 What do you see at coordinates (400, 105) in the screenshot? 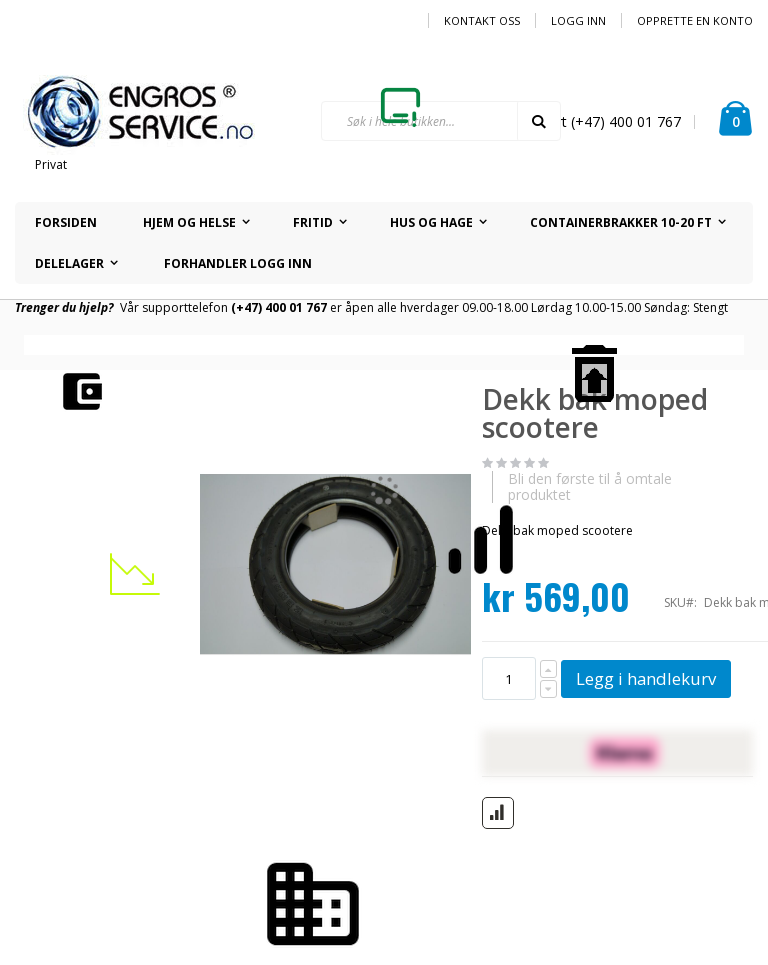
I see `indicates a tablet device error or warning` at bounding box center [400, 105].